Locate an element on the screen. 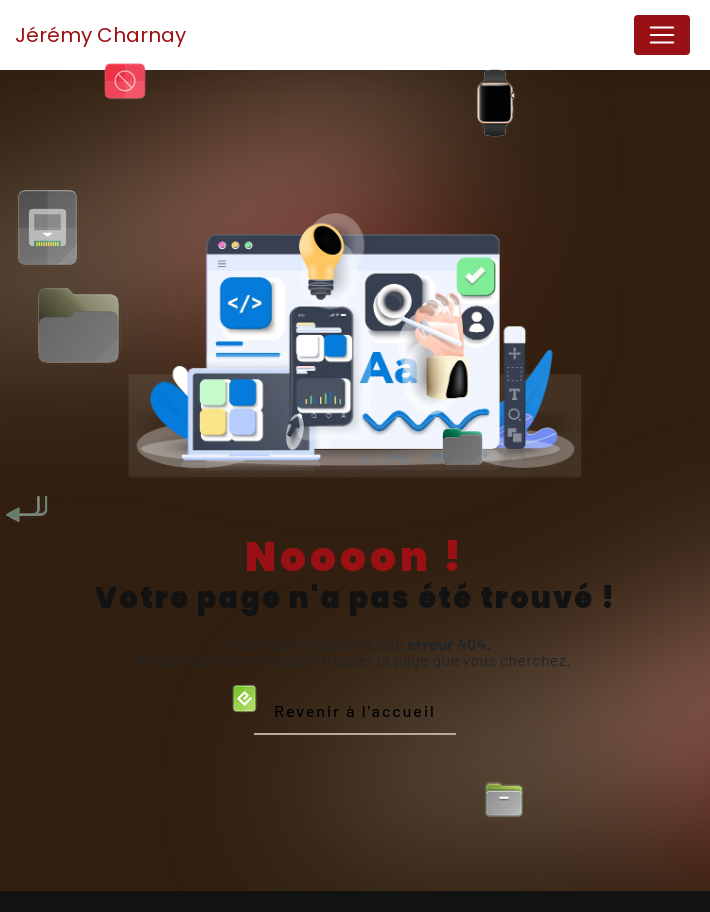  open a folder to view its contents is located at coordinates (462, 446).